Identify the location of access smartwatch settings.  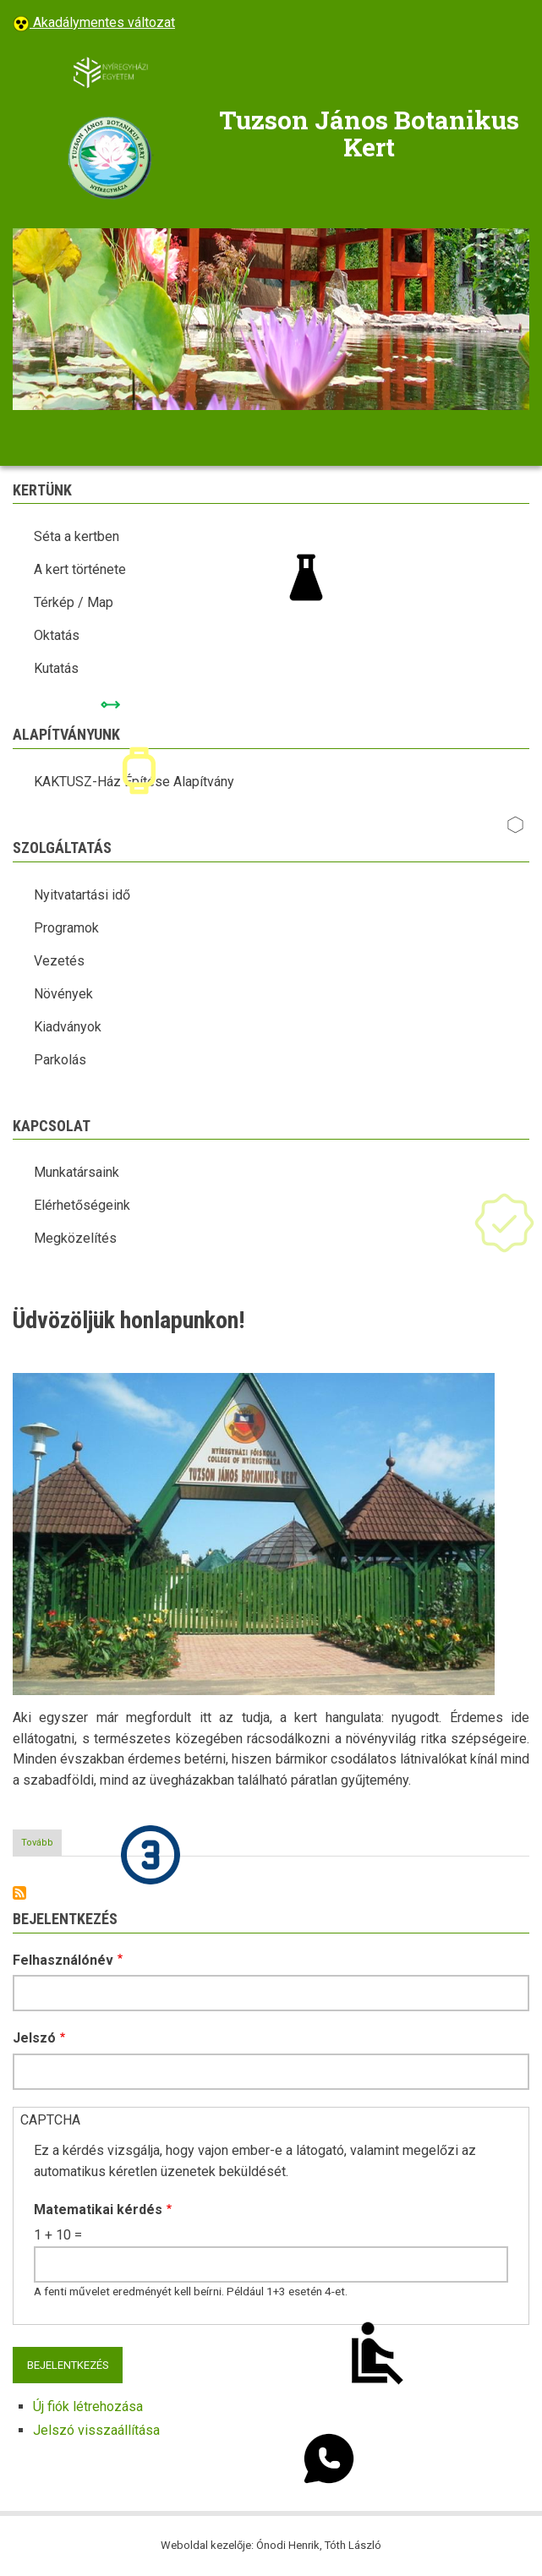
(139, 770).